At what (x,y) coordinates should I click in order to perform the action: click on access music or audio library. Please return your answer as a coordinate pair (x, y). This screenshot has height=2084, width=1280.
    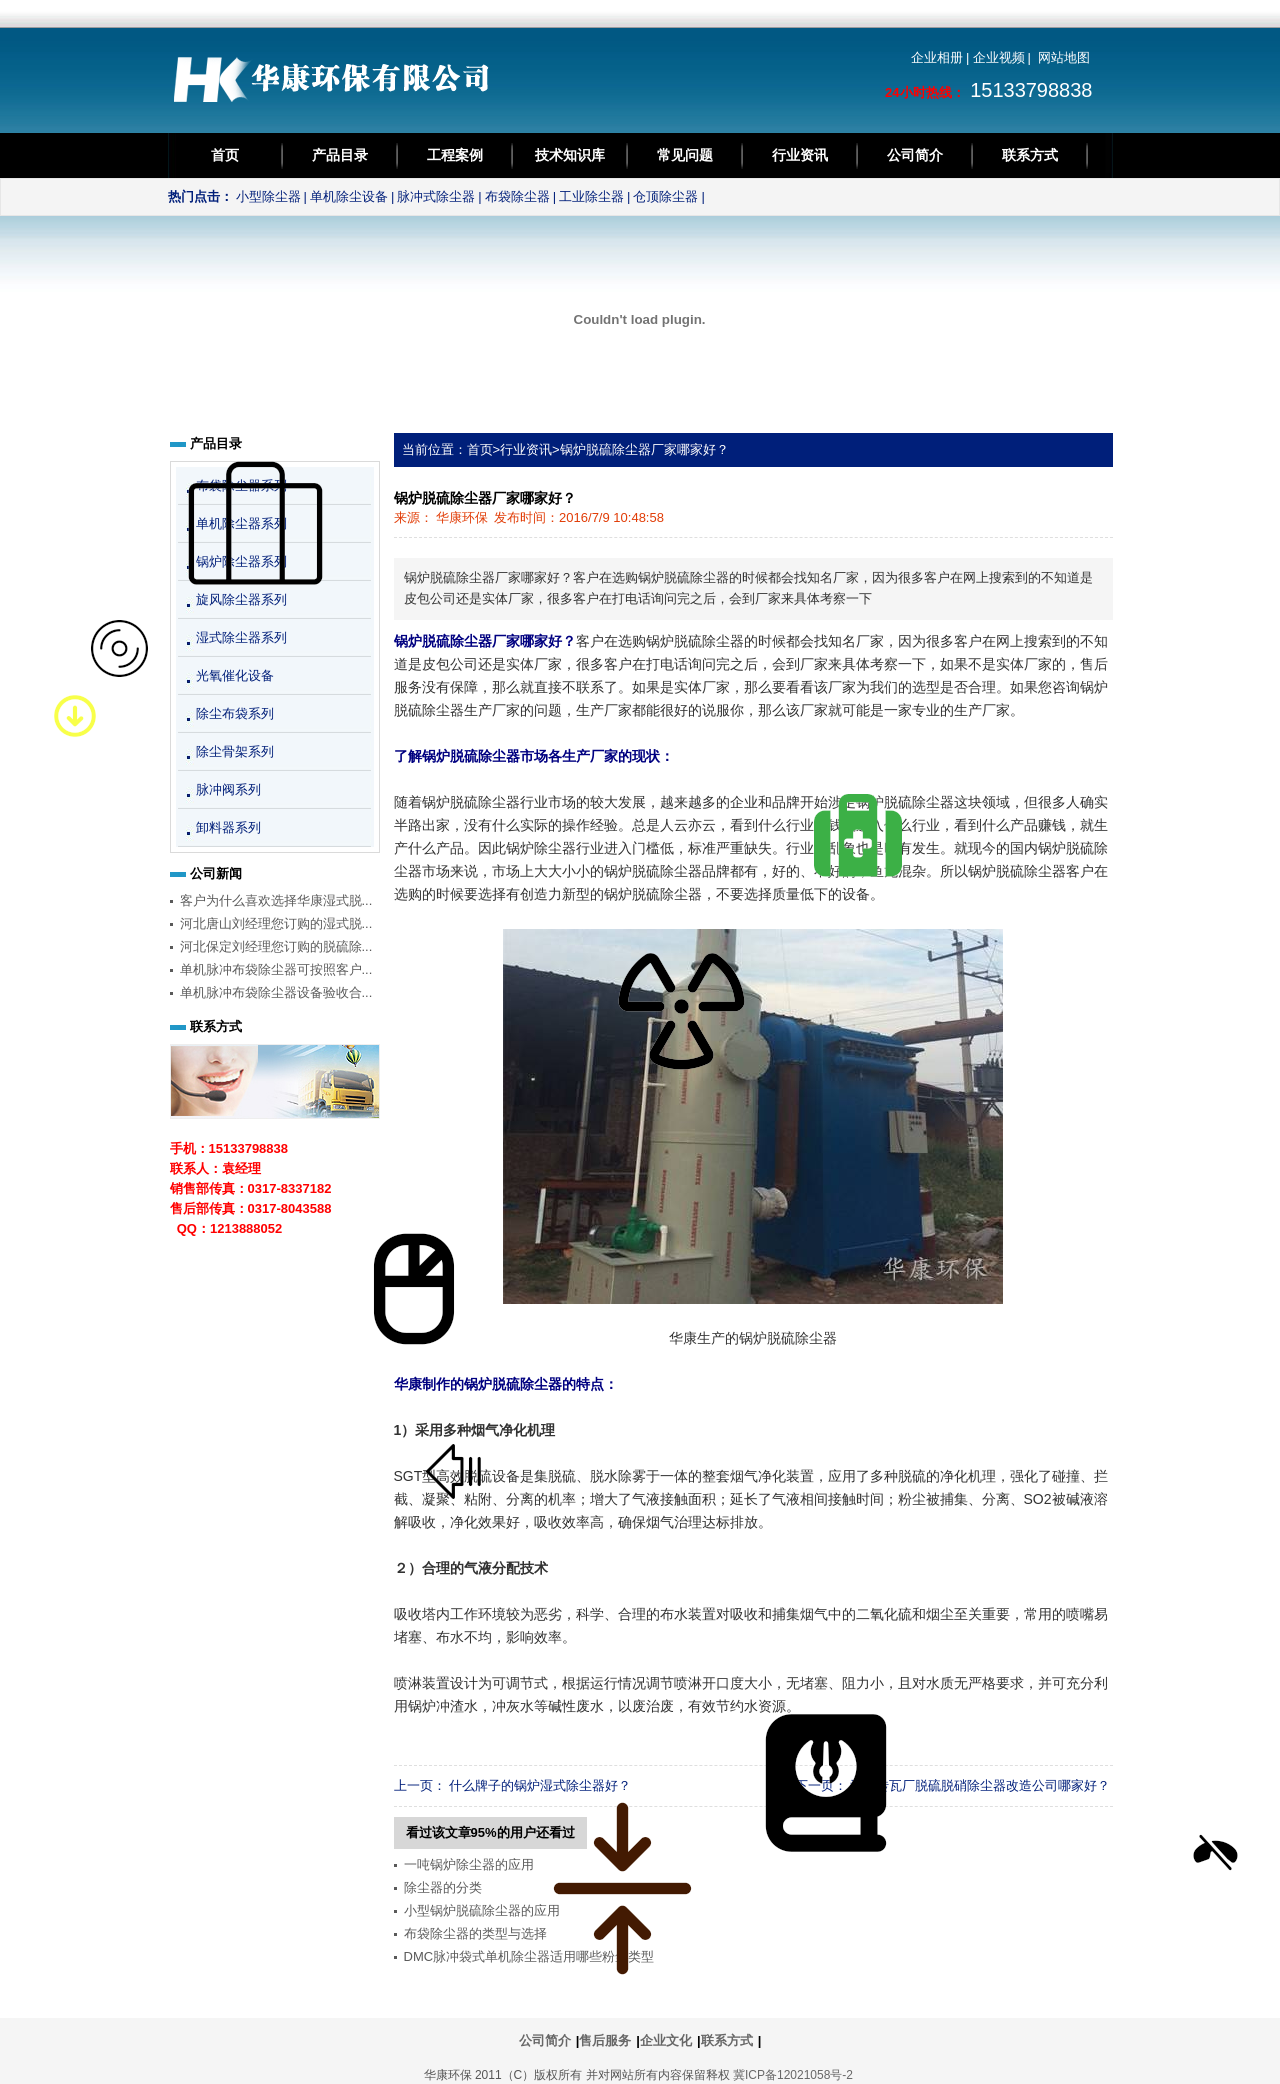
    Looking at the image, I should click on (119, 648).